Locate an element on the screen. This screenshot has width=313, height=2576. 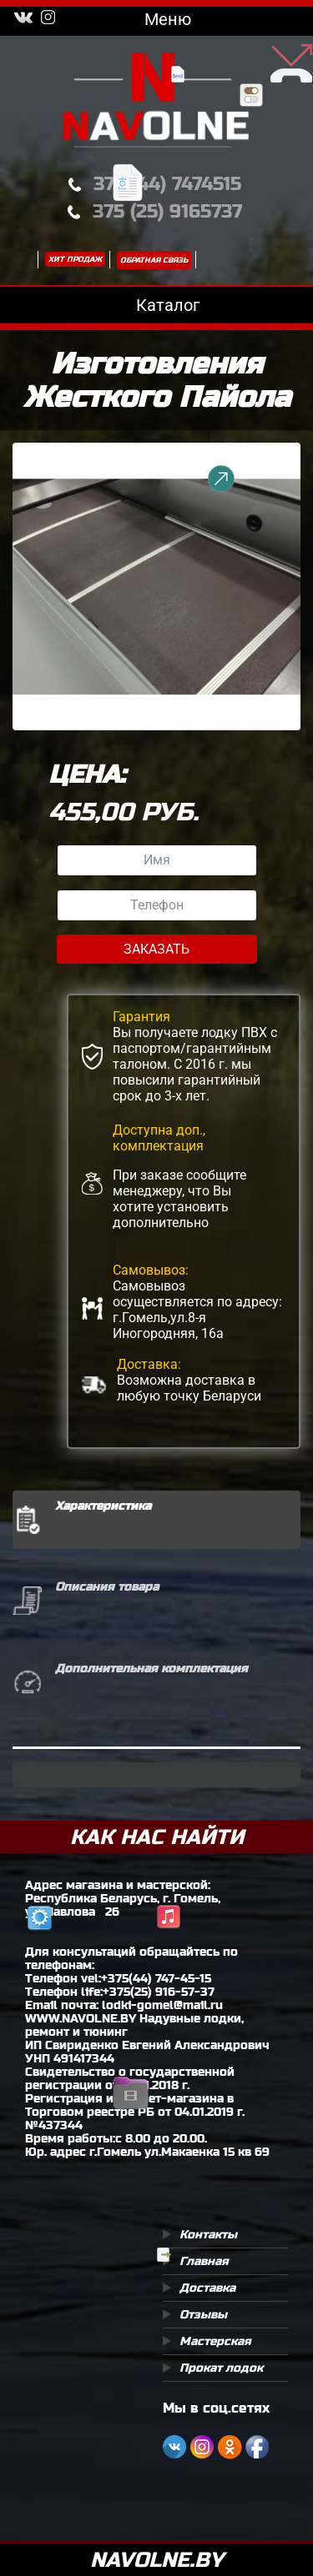
indicates a missed incoming call is located at coordinates (291, 63).